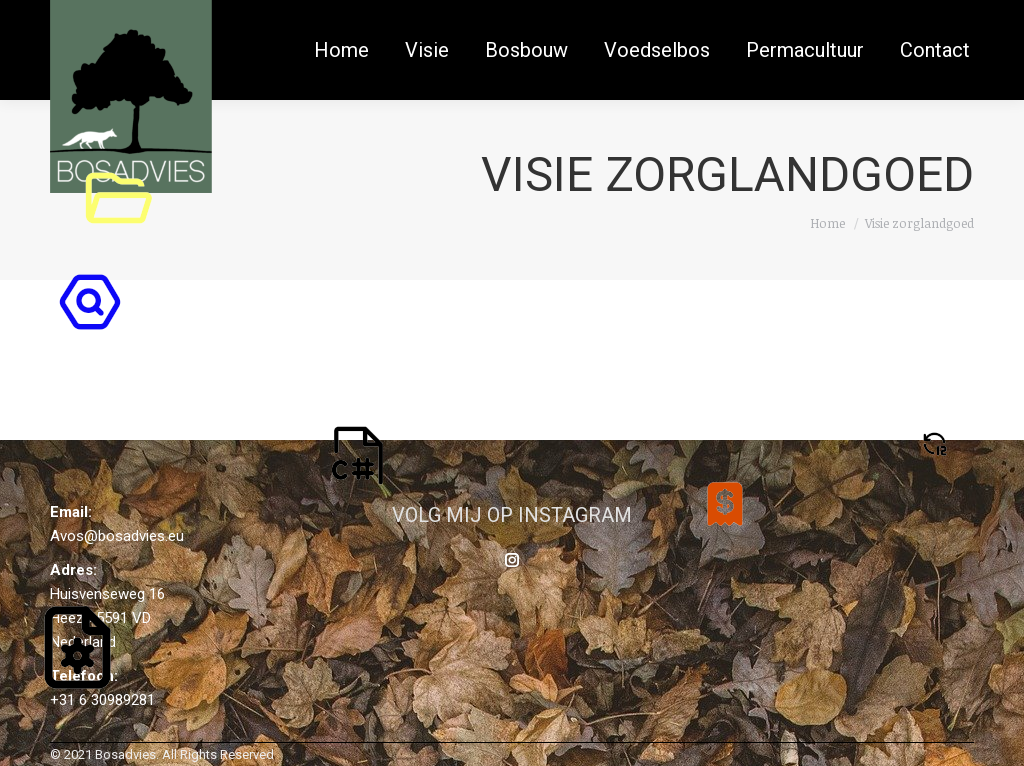 This screenshot has height=766, width=1024. What do you see at coordinates (725, 504) in the screenshot?
I see `view payment receipt` at bounding box center [725, 504].